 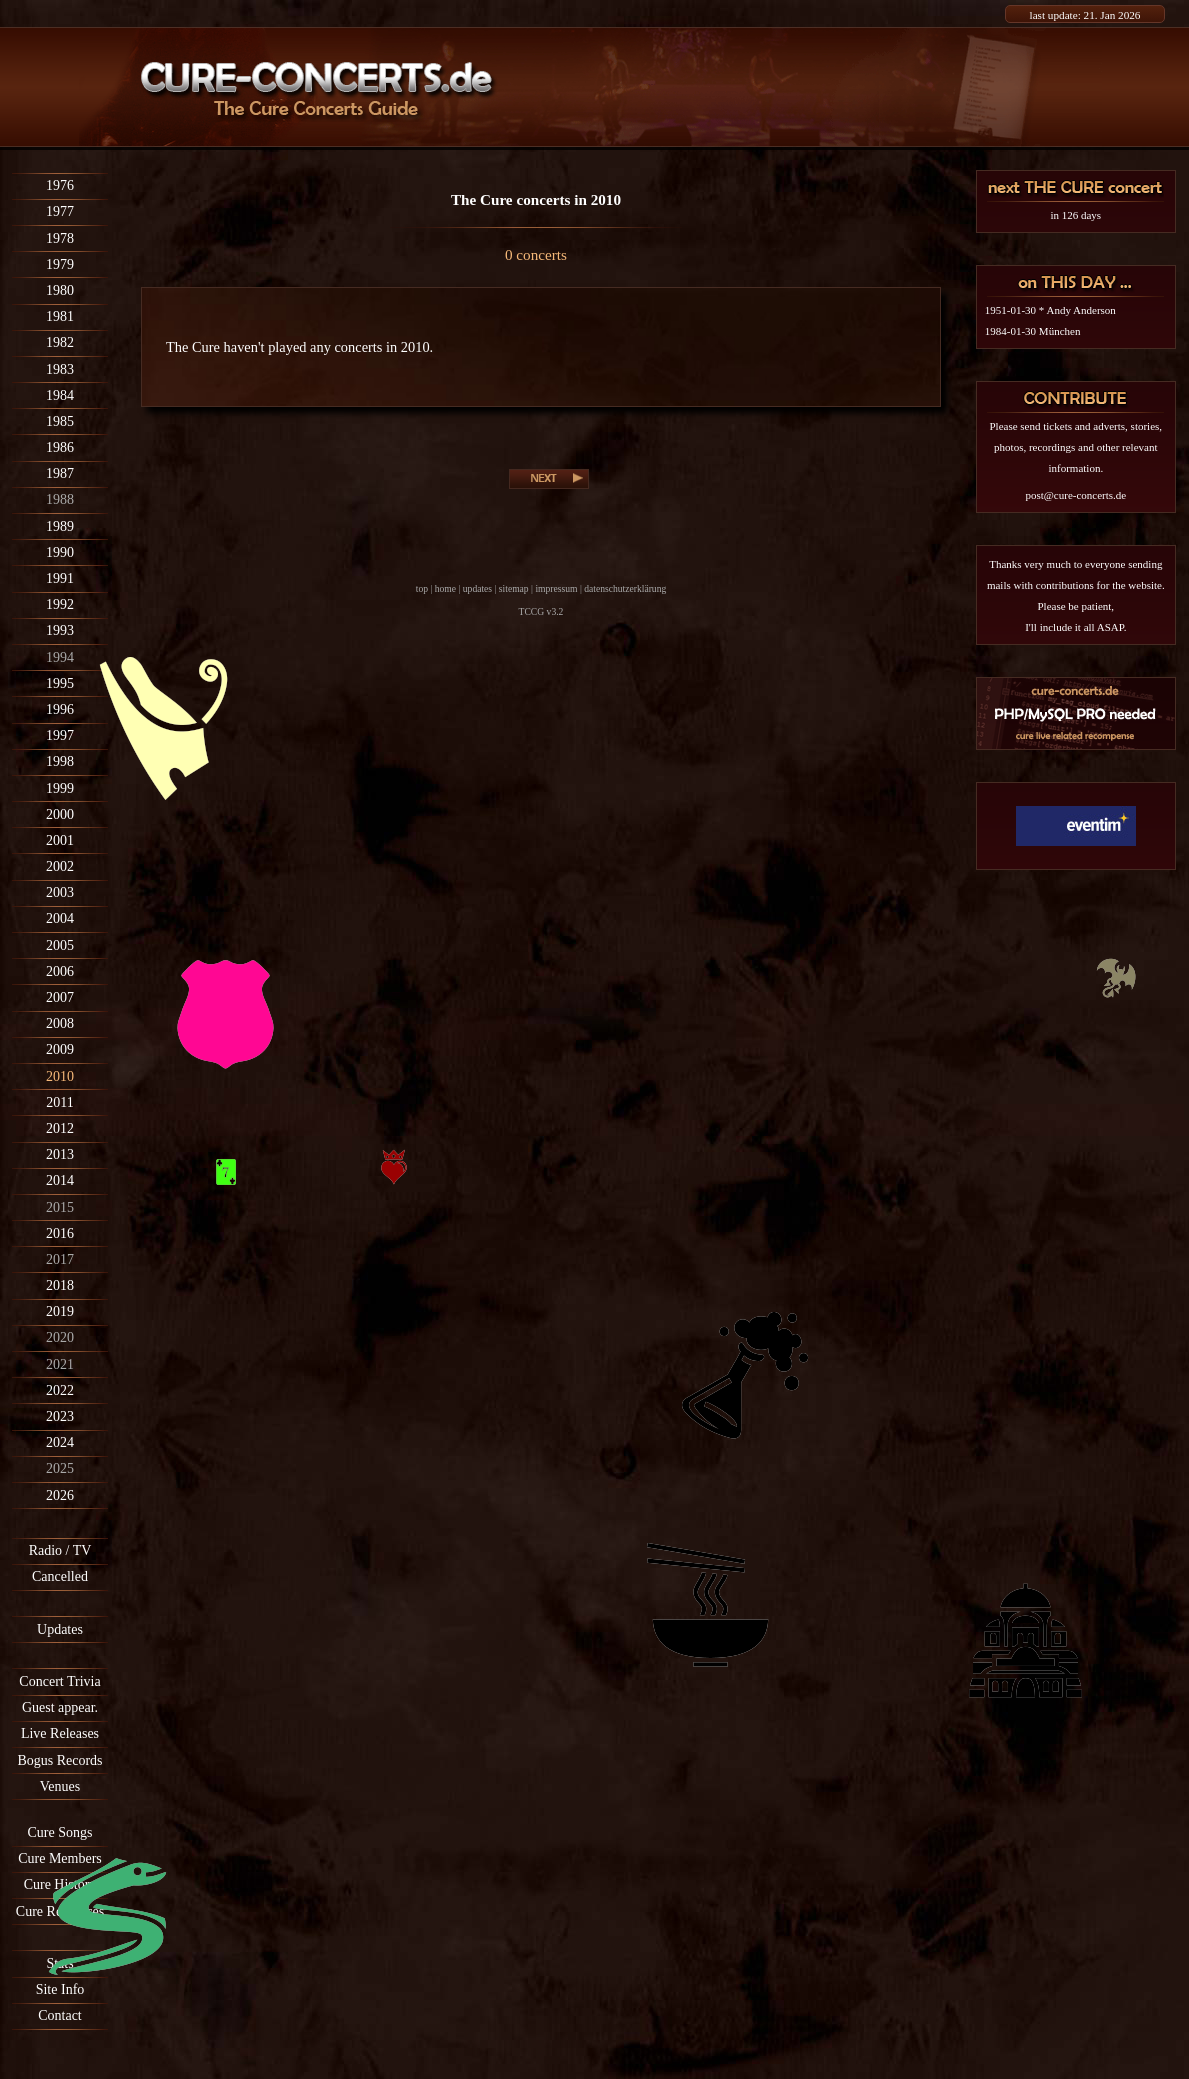 I want to click on view historical or religious landmarks, so click(x=1025, y=1640).